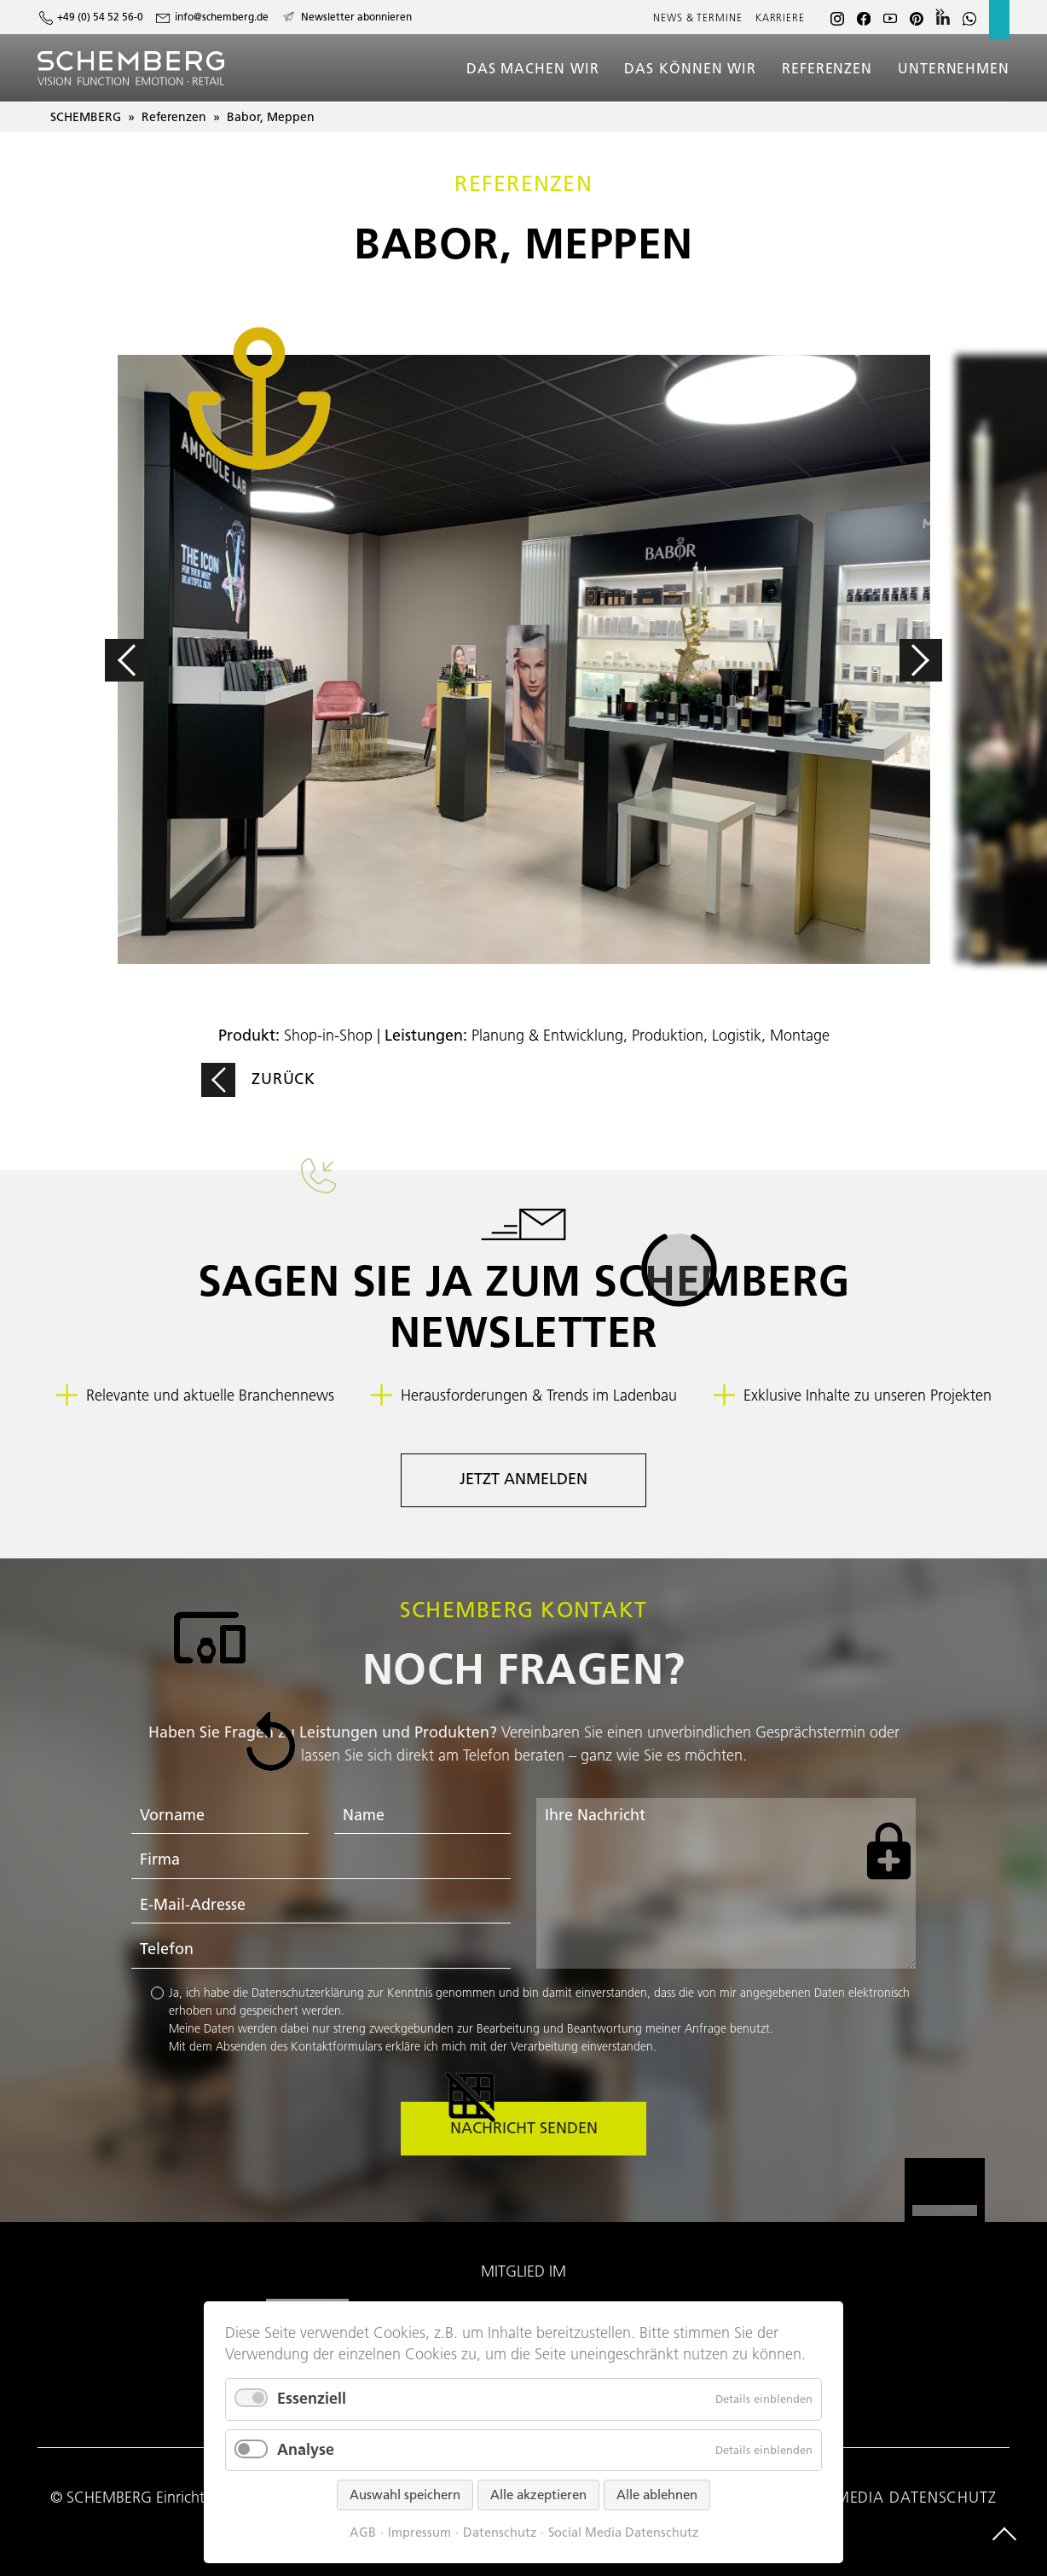 Image resolution: width=1047 pixels, height=2576 pixels. I want to click on loading or processing in progress, so click(679, 1268).